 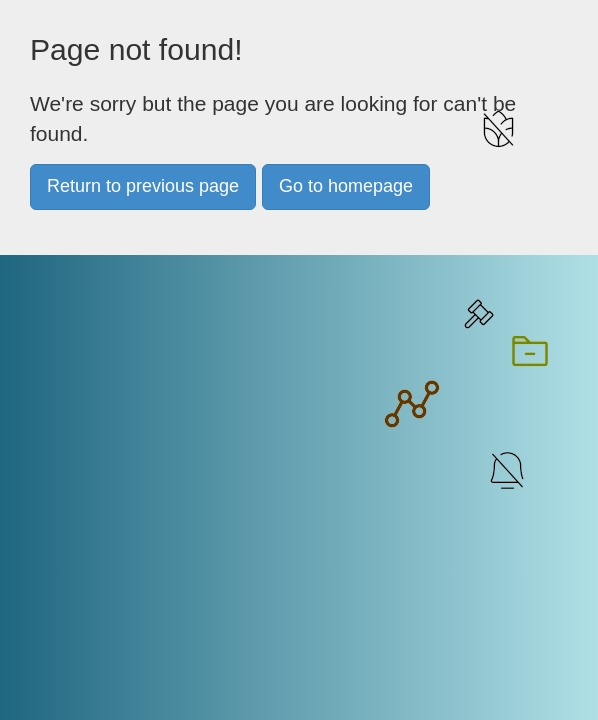 I want to click on indicates gluten-free or grain-free option, so click(x=498, y=129).